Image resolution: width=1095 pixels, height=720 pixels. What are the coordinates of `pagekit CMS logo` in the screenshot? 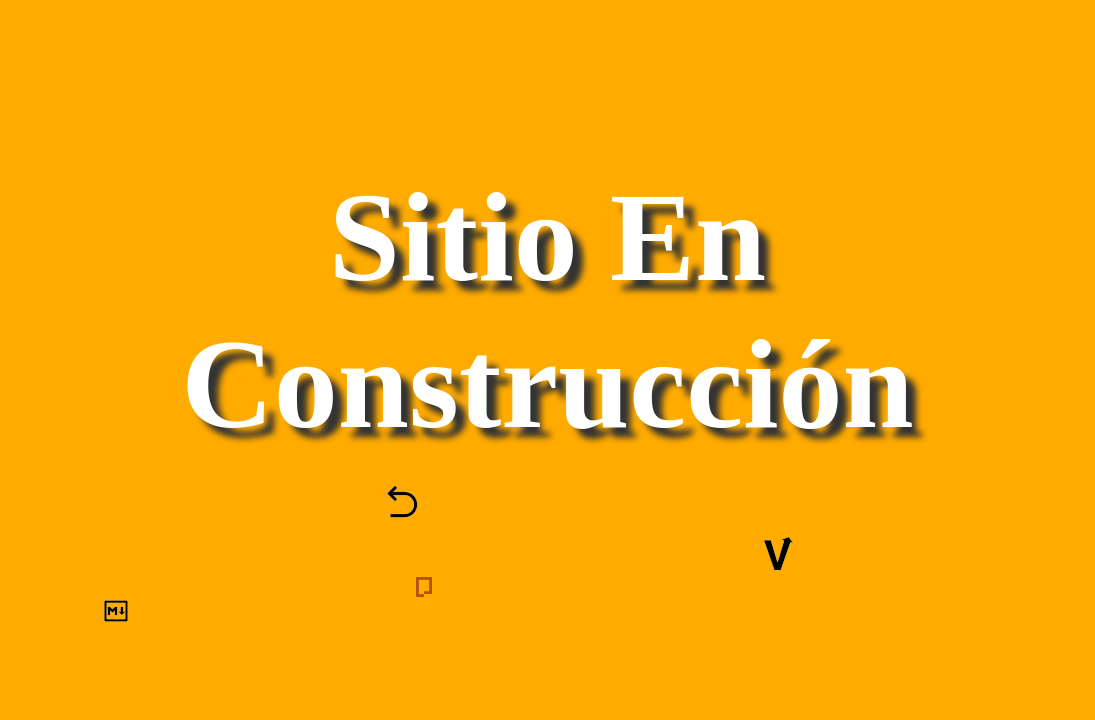 It's located at (424, 587).